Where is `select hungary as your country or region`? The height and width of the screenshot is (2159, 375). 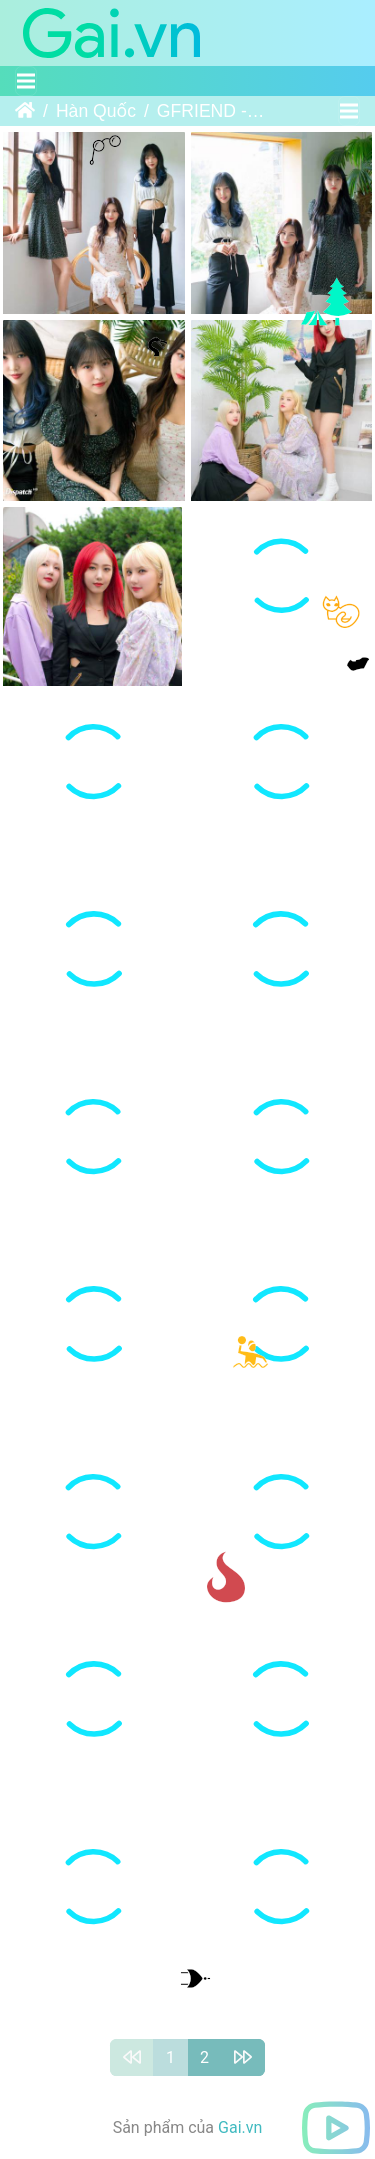
select hungary as your country or region is located at coordinates (358, 664).